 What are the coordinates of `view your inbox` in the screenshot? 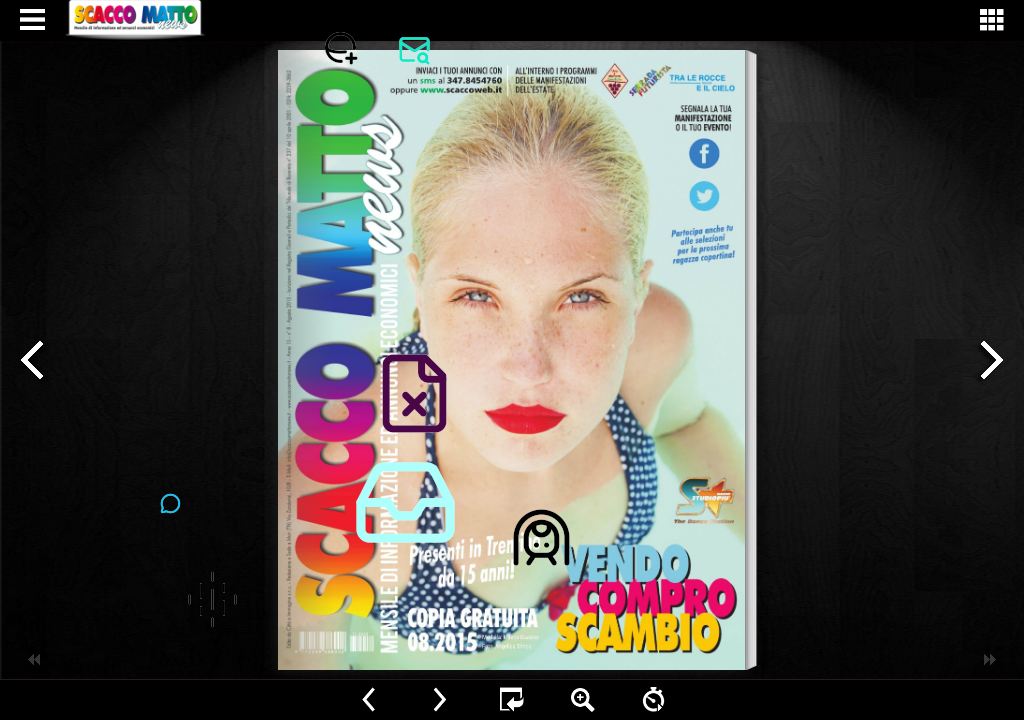 It's located at (405, 502).